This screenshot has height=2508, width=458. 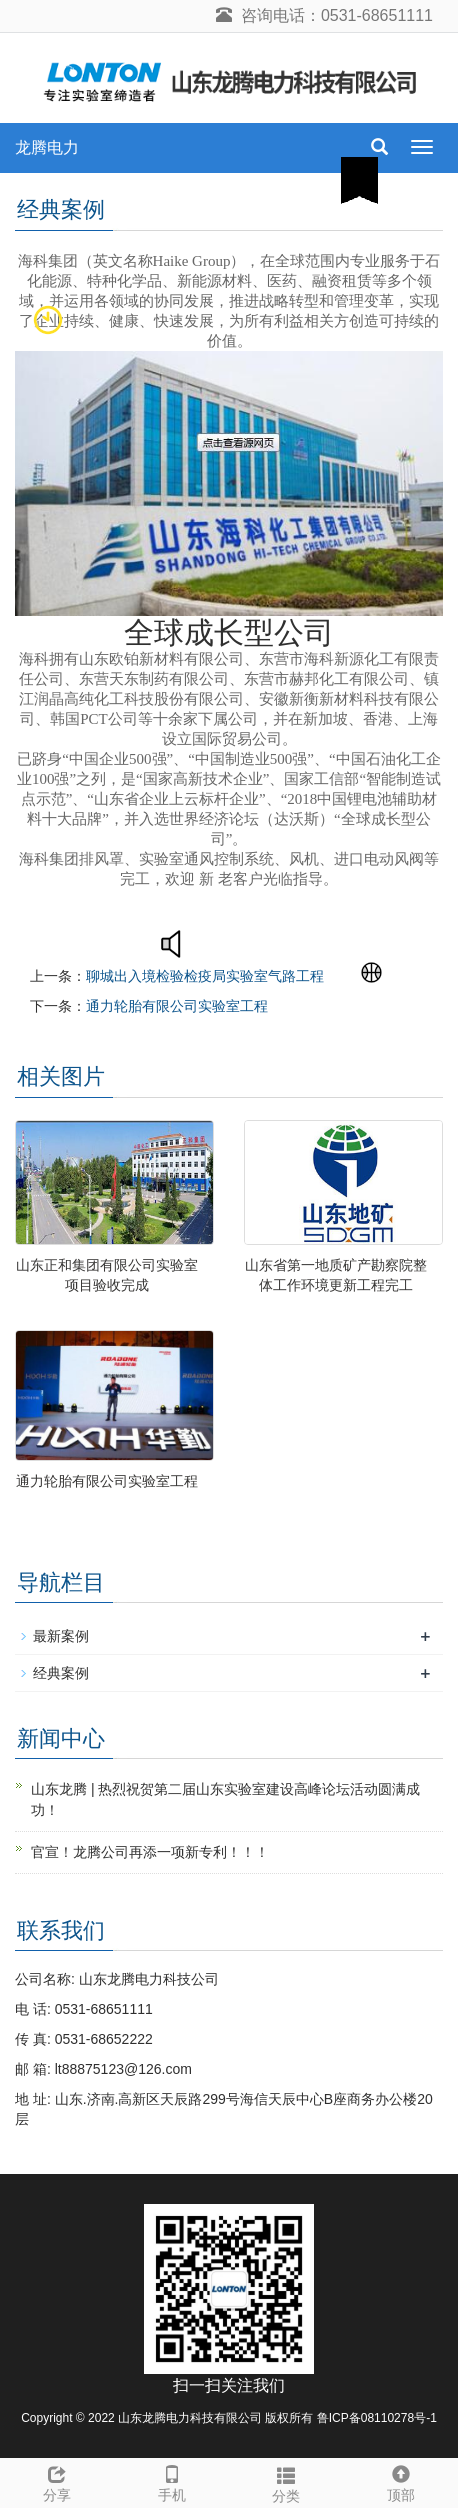 I want to click on speaker with no audio output, so click(x=176, y=944).